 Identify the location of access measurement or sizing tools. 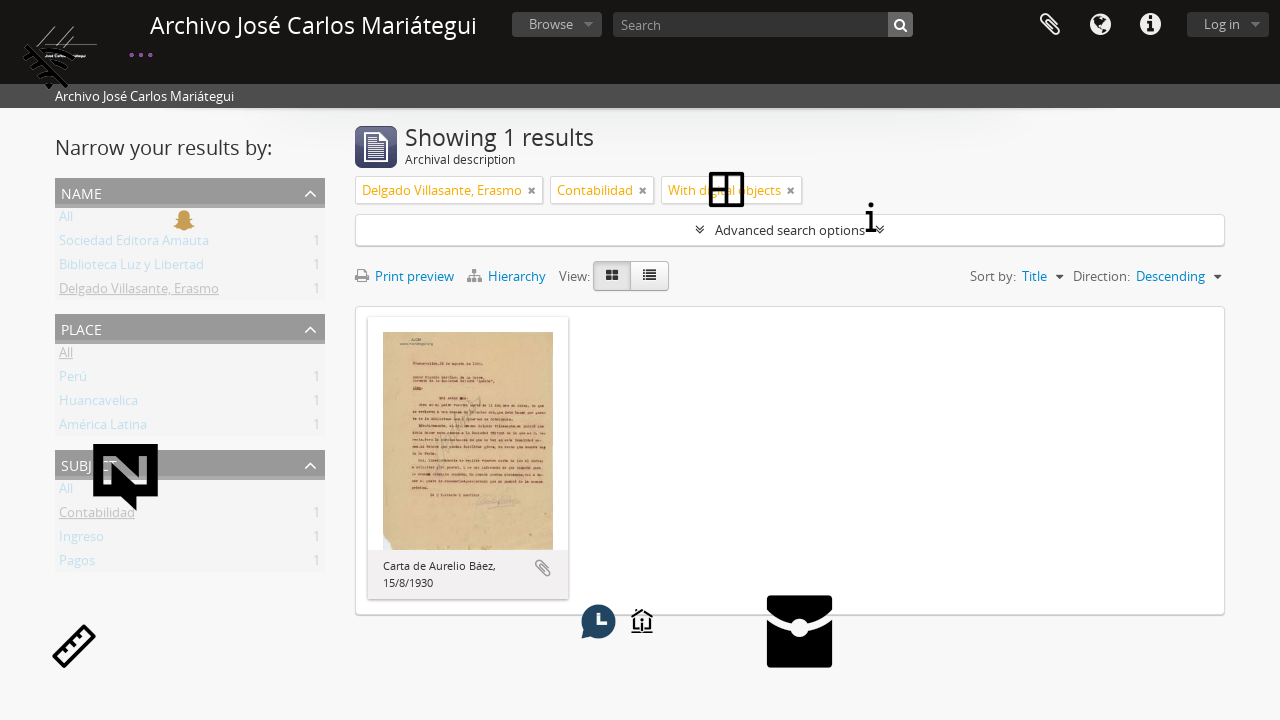
(74, 645).